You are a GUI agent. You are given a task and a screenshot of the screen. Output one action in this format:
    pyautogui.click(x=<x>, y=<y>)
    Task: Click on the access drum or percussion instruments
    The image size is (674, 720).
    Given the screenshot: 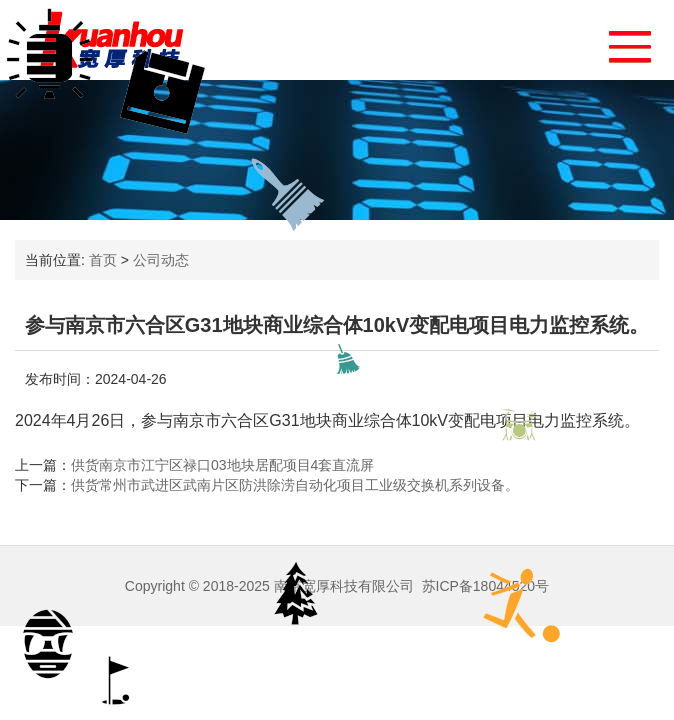 What is the action you would take?
    pyautogui.click(x=519, y=423)
    